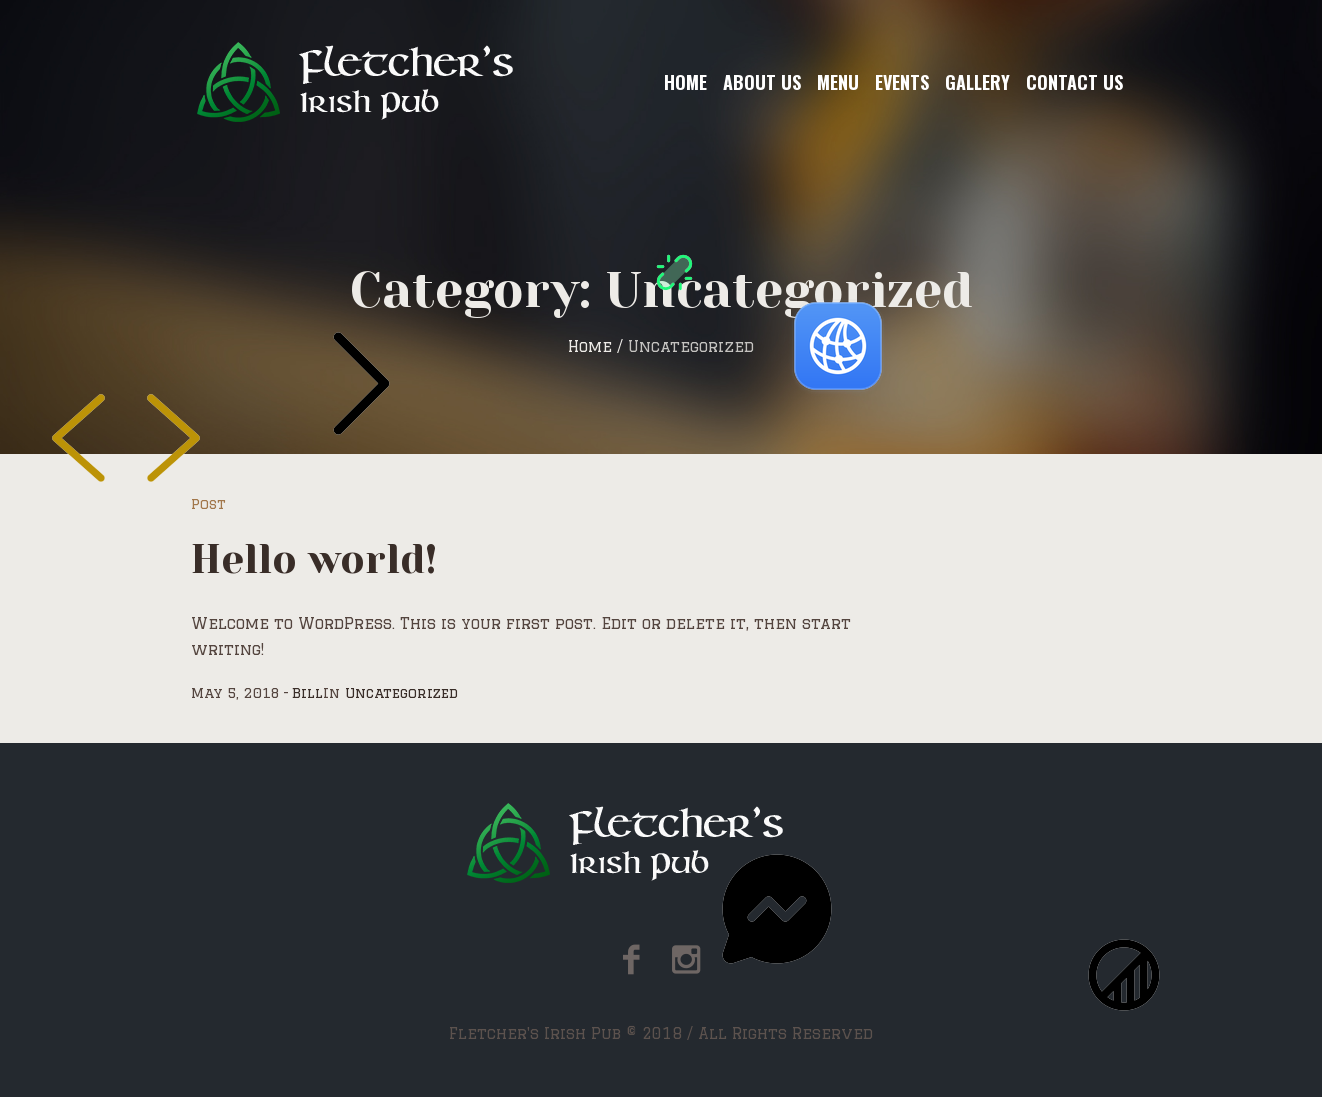  I want to click on access web-based applications, so click(838, 346).